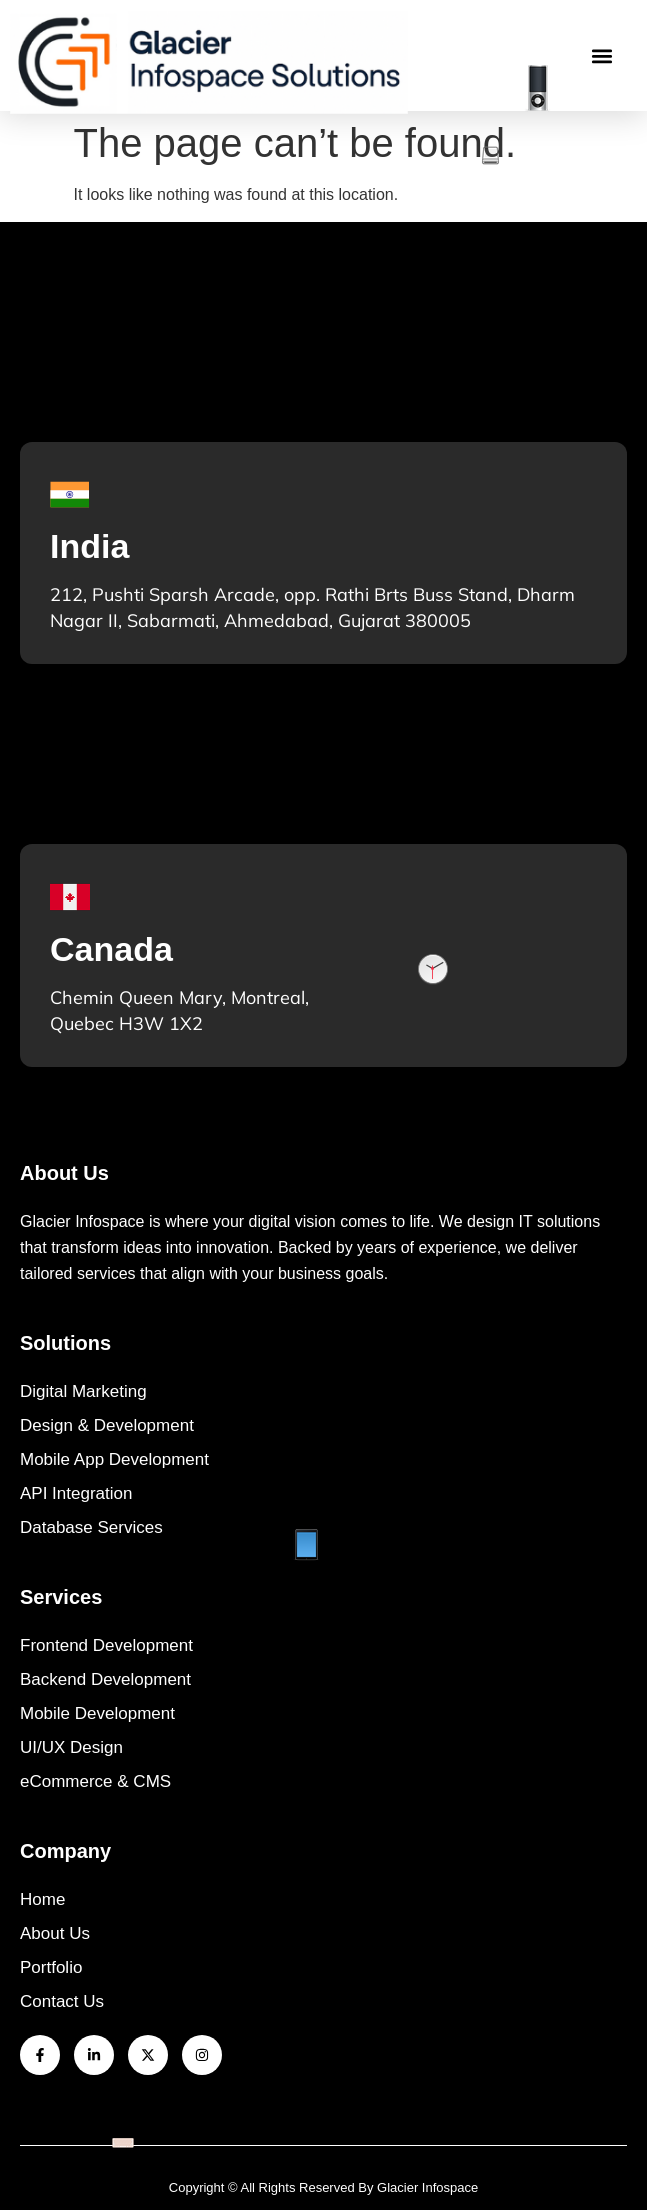 The image size is (647, 2210). I want to click on open date and time settings, so click(433, 969).